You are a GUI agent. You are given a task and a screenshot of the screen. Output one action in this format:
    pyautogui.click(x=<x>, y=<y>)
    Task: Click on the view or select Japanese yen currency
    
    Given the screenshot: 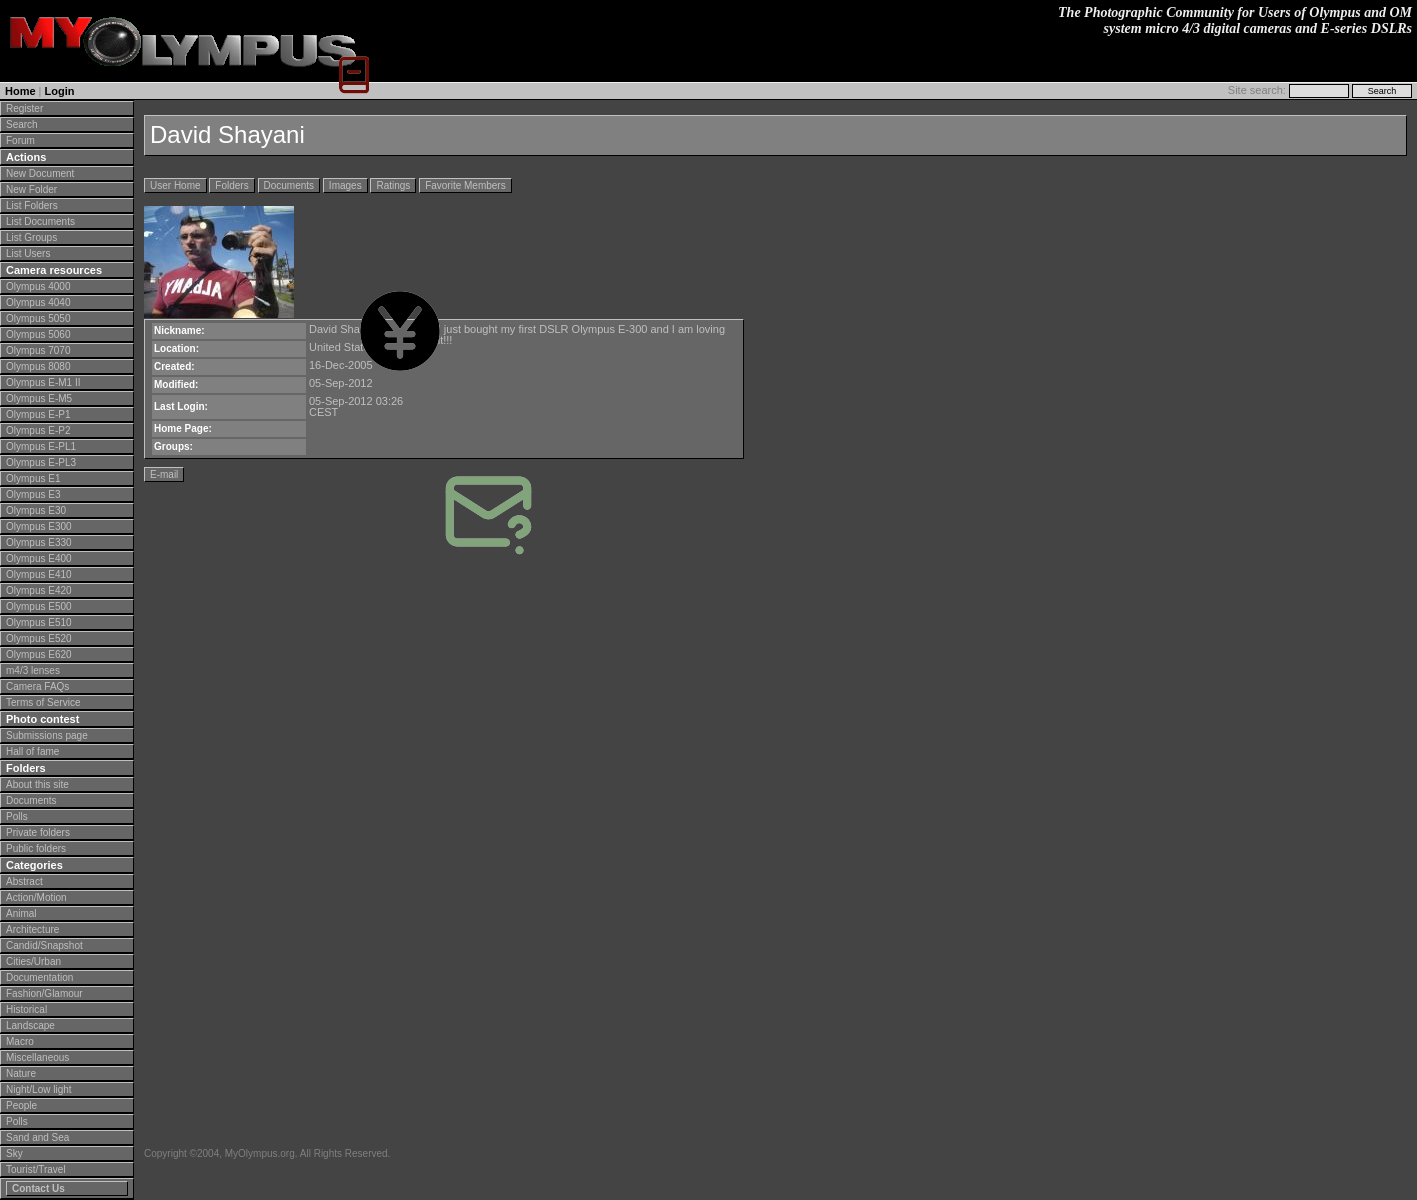 What is the action you would take?
    pyautogui.click(x=400, y=331)
    